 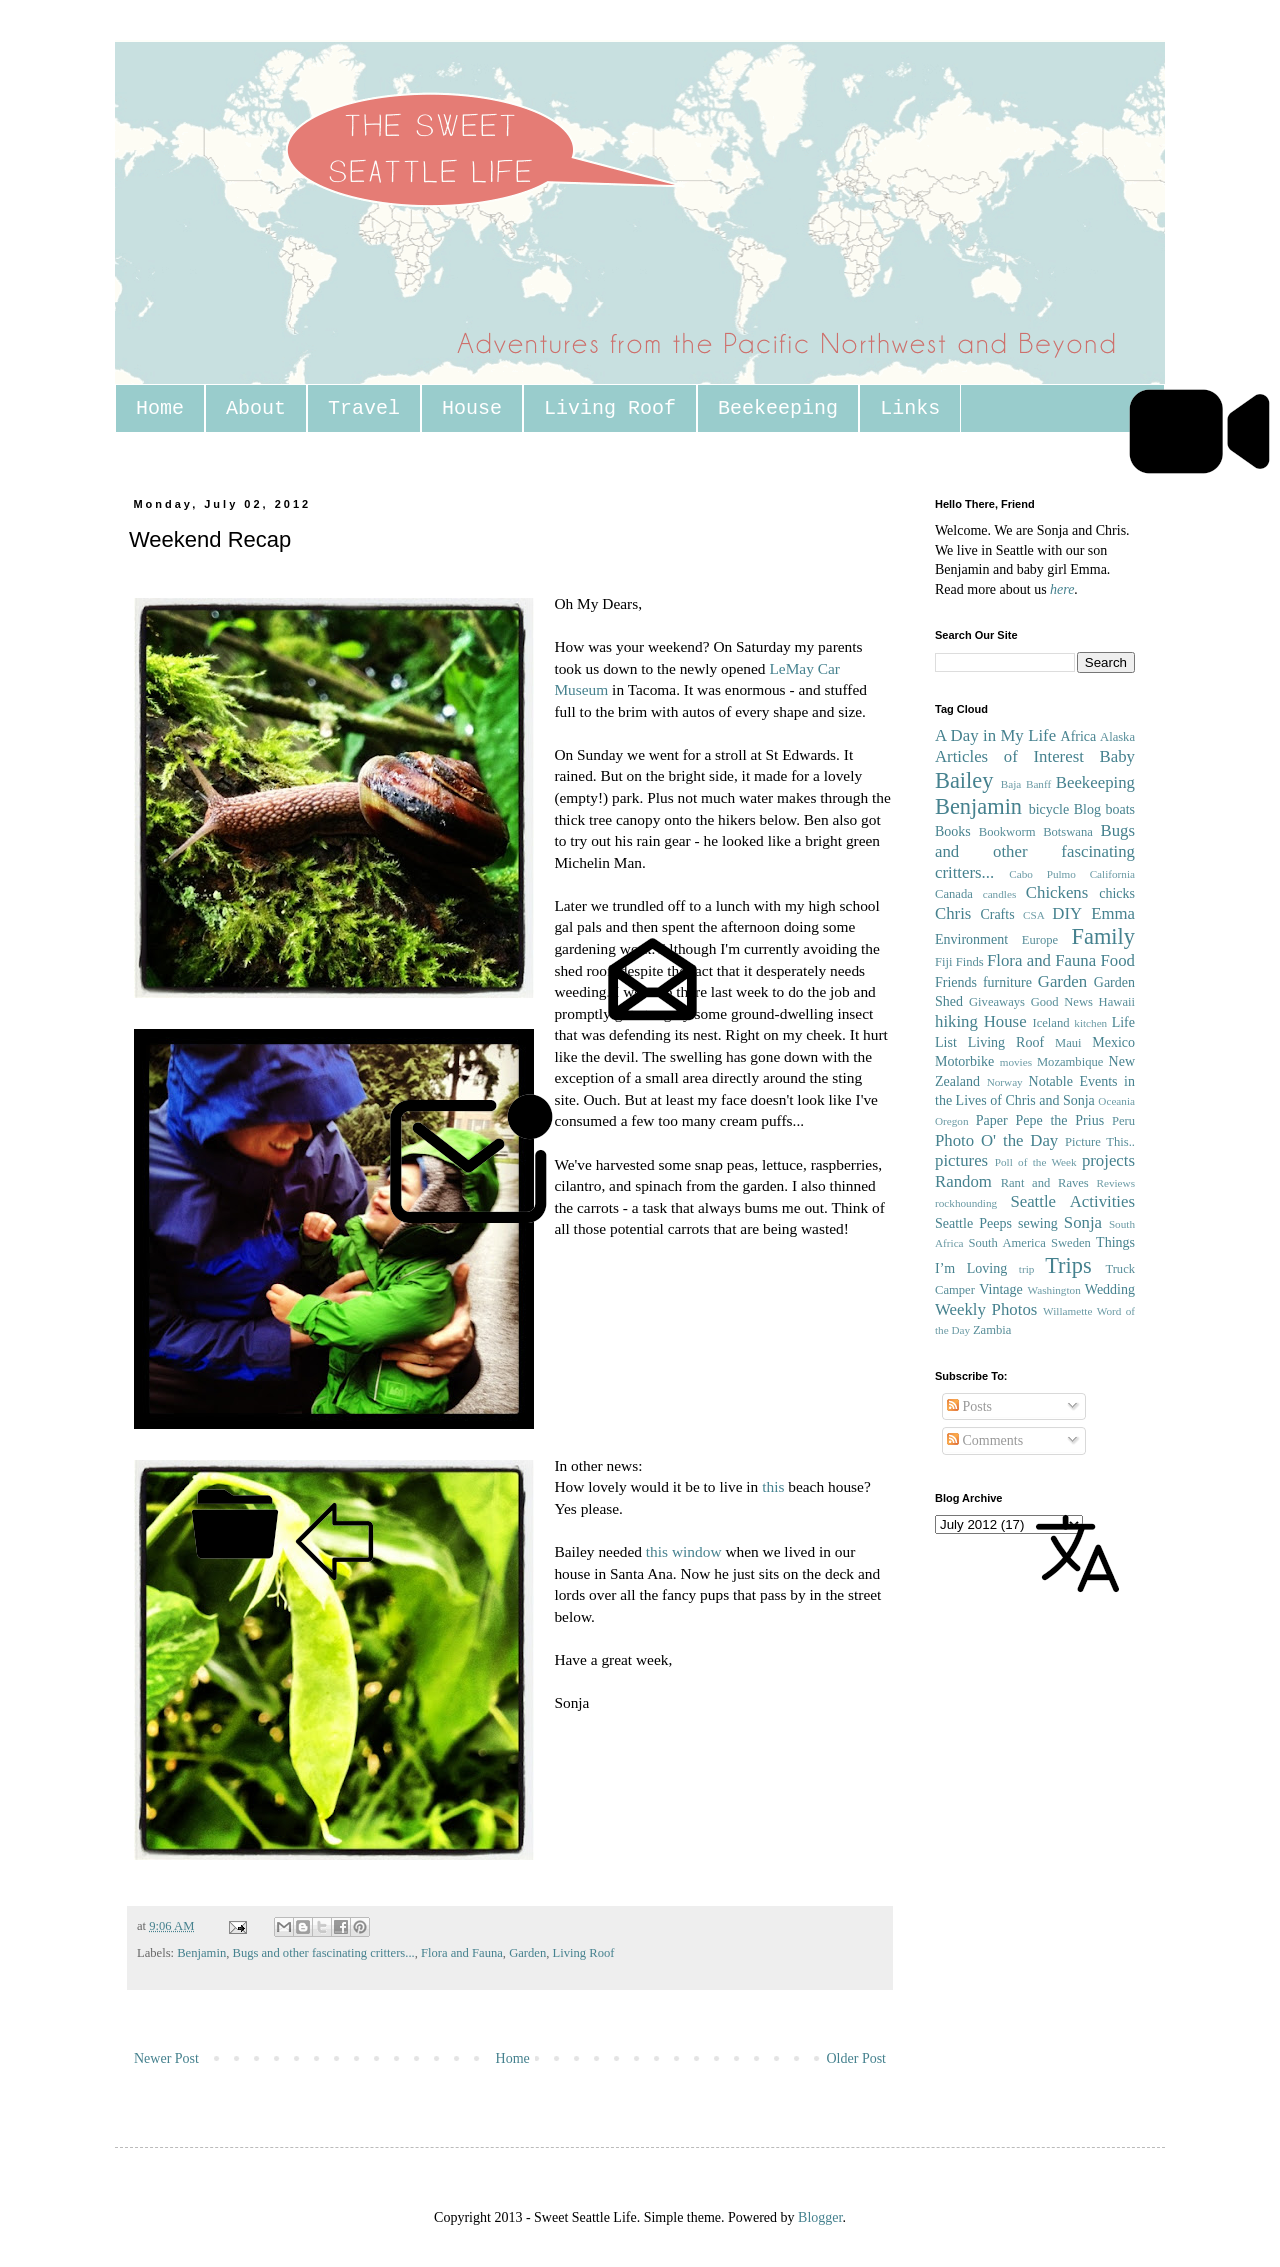 I want to click on open folder to view contents, so click(x=235, y=1524).